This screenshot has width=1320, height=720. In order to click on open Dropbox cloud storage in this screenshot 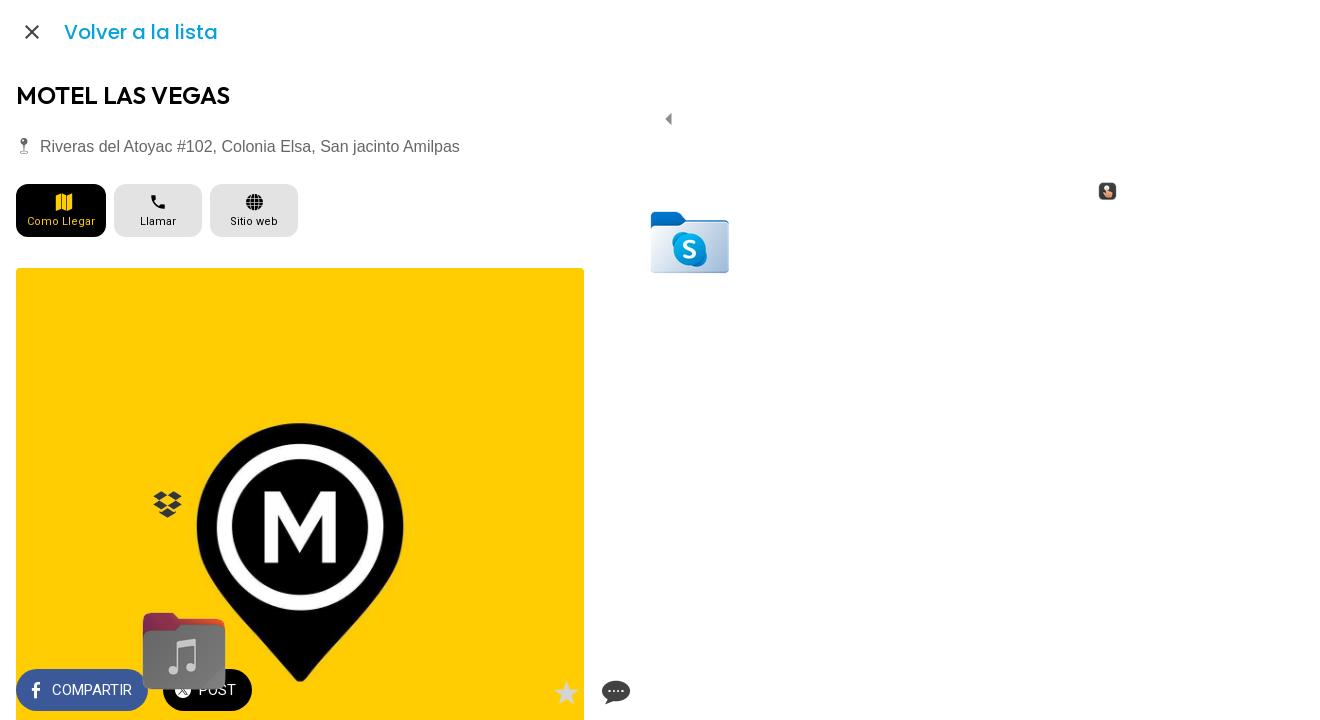, I will do `click(167, 505)`.